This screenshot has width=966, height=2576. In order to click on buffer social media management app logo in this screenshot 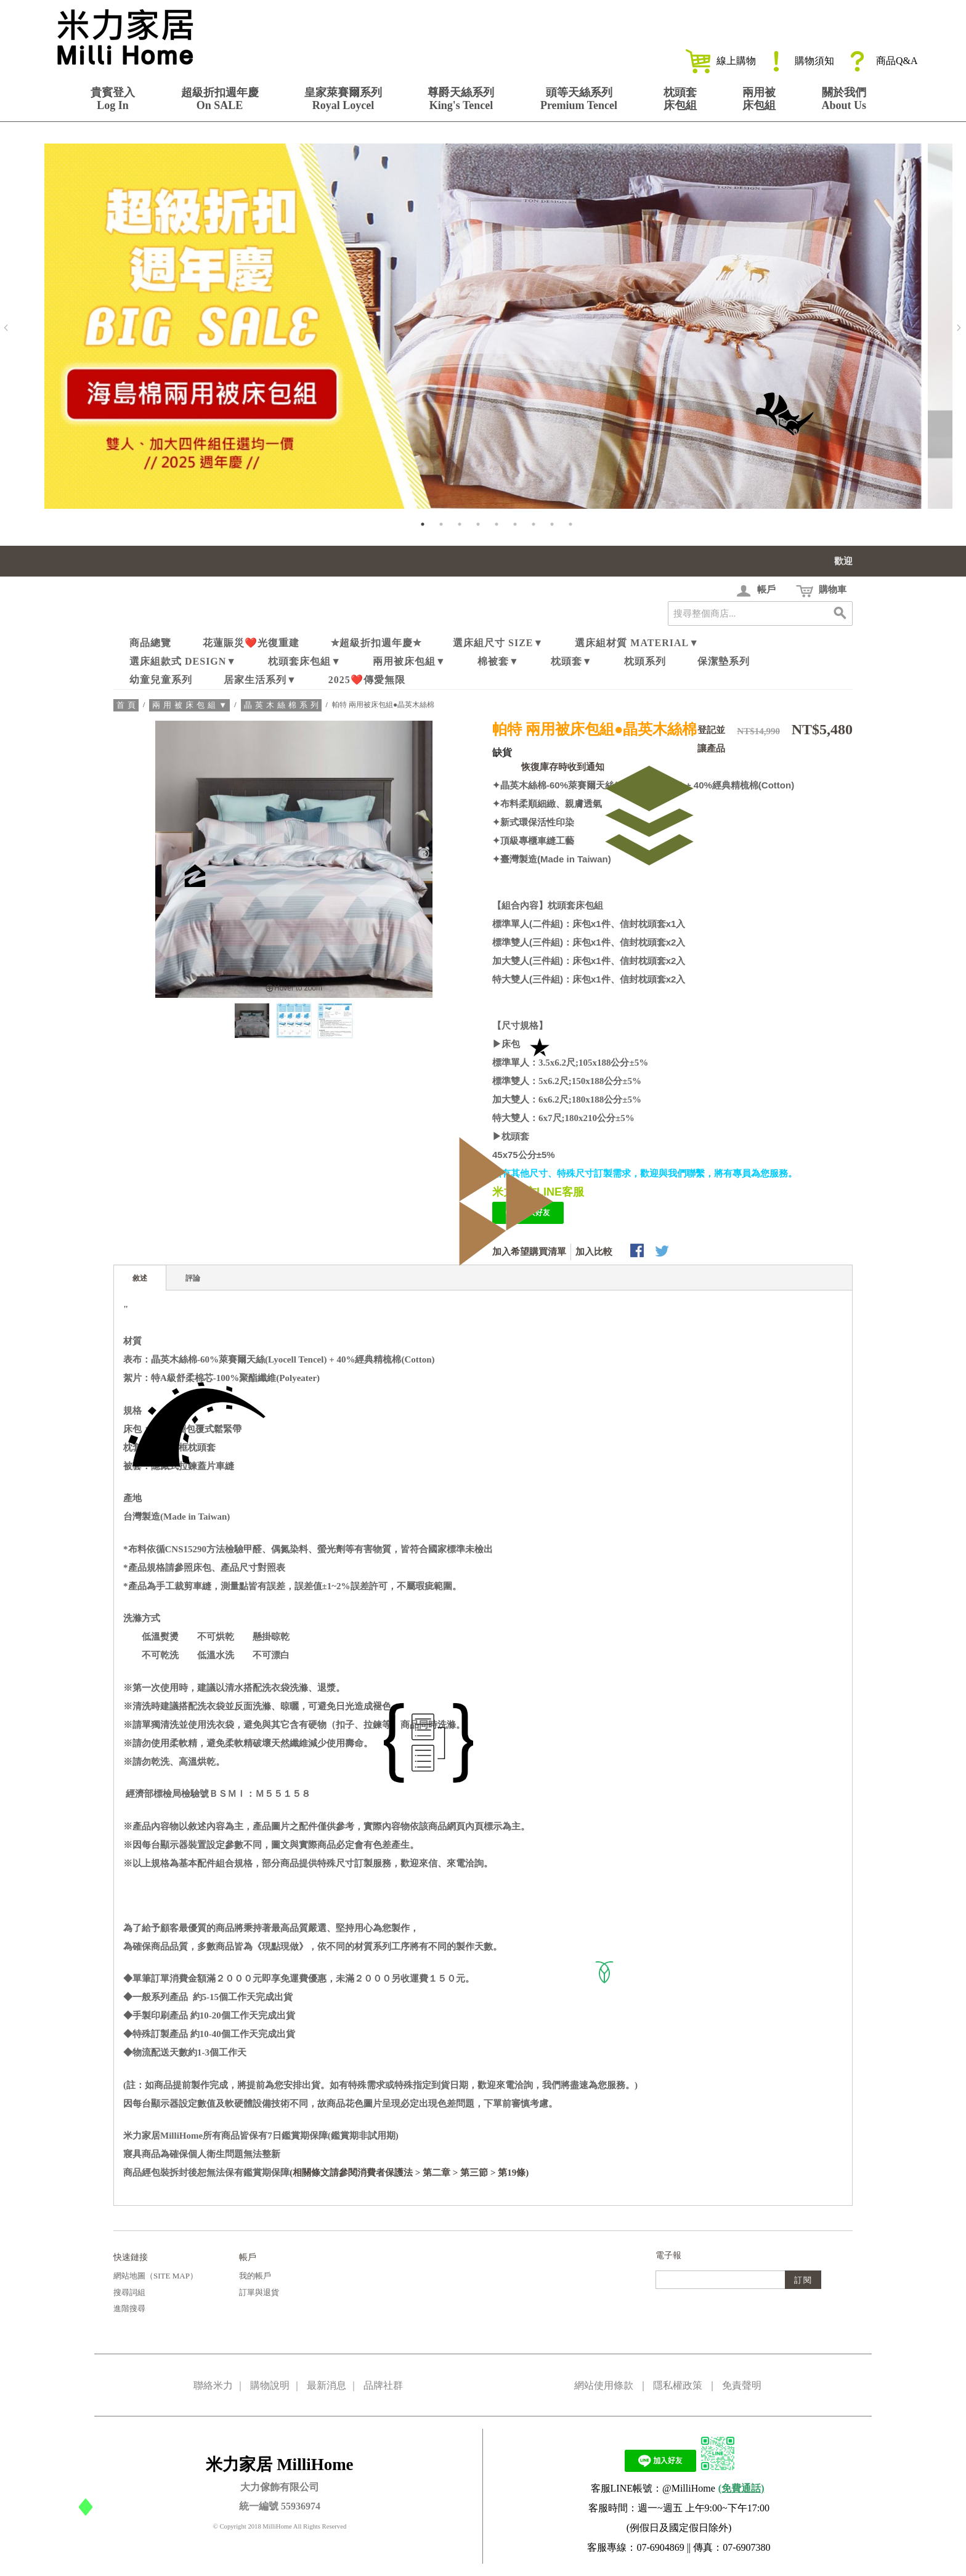, I will do `click(649, 816)`.